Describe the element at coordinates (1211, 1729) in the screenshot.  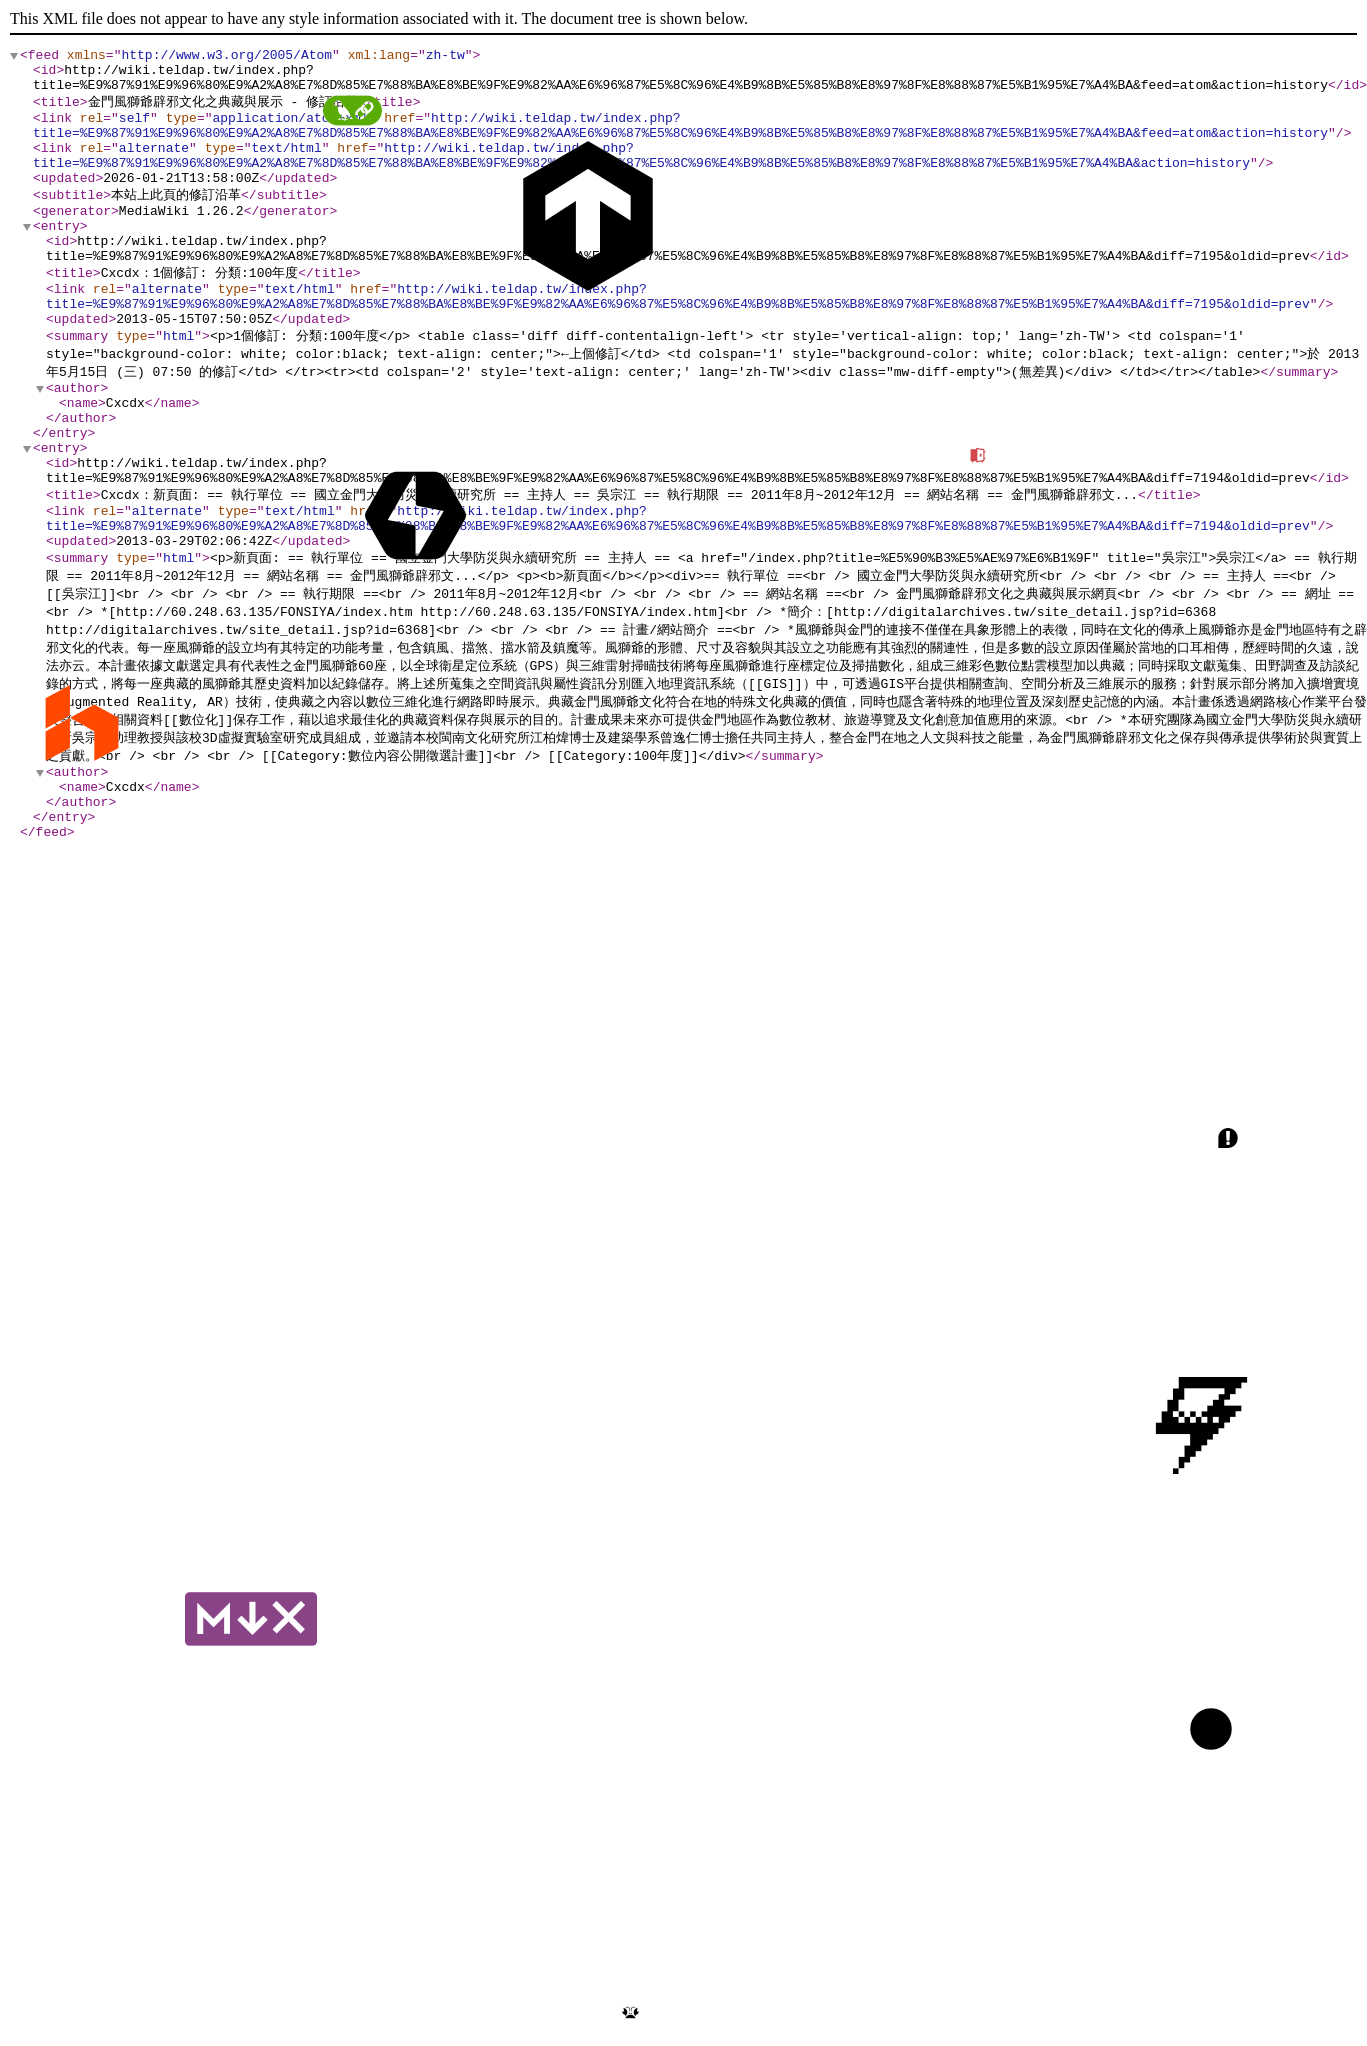
I see `unselected or inactive radio button option` at that location.